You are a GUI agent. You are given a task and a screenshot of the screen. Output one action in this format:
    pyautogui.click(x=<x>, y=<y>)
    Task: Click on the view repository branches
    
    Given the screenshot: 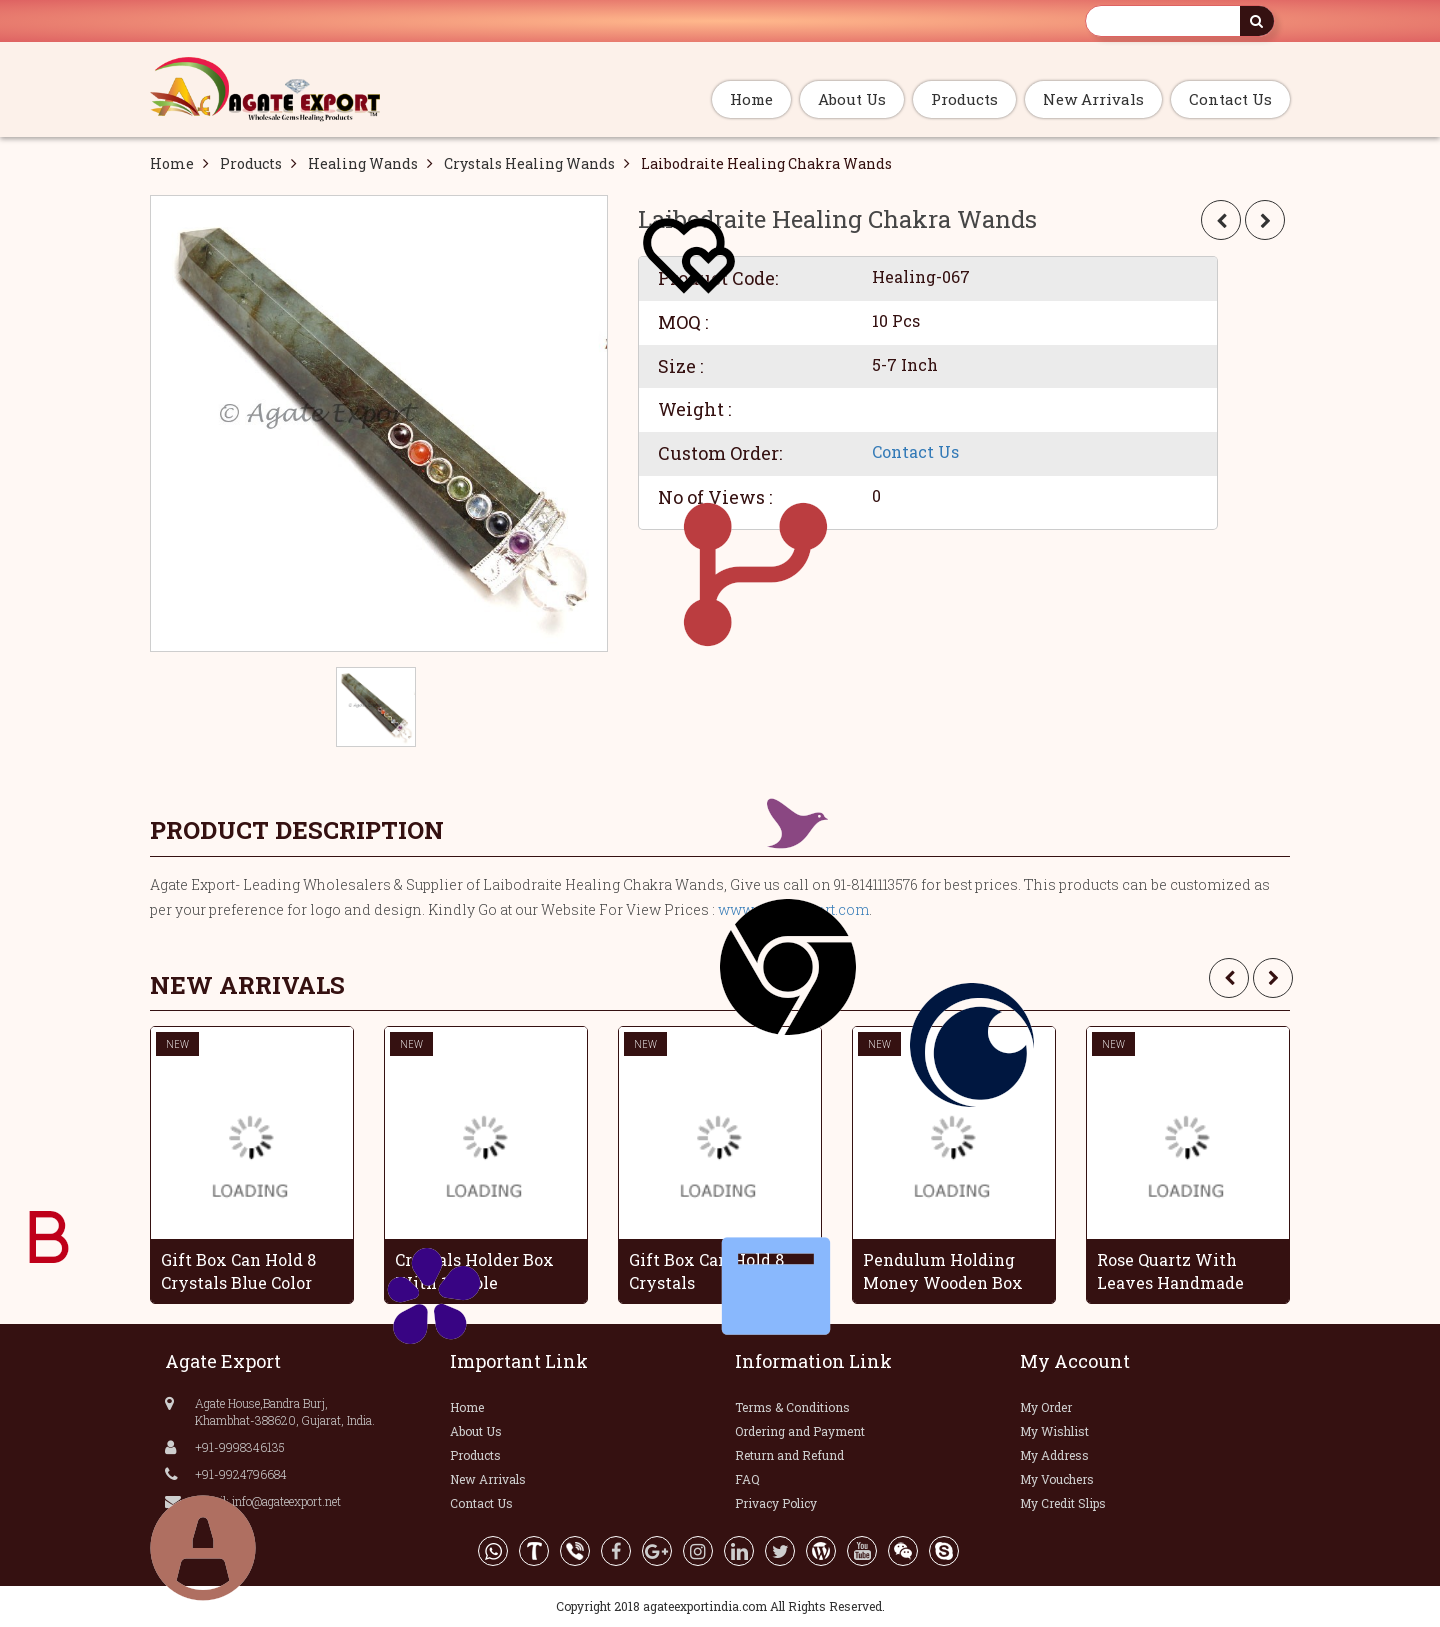 What is the action you would take?
    pyautogui.click(x=755, y=574)
    